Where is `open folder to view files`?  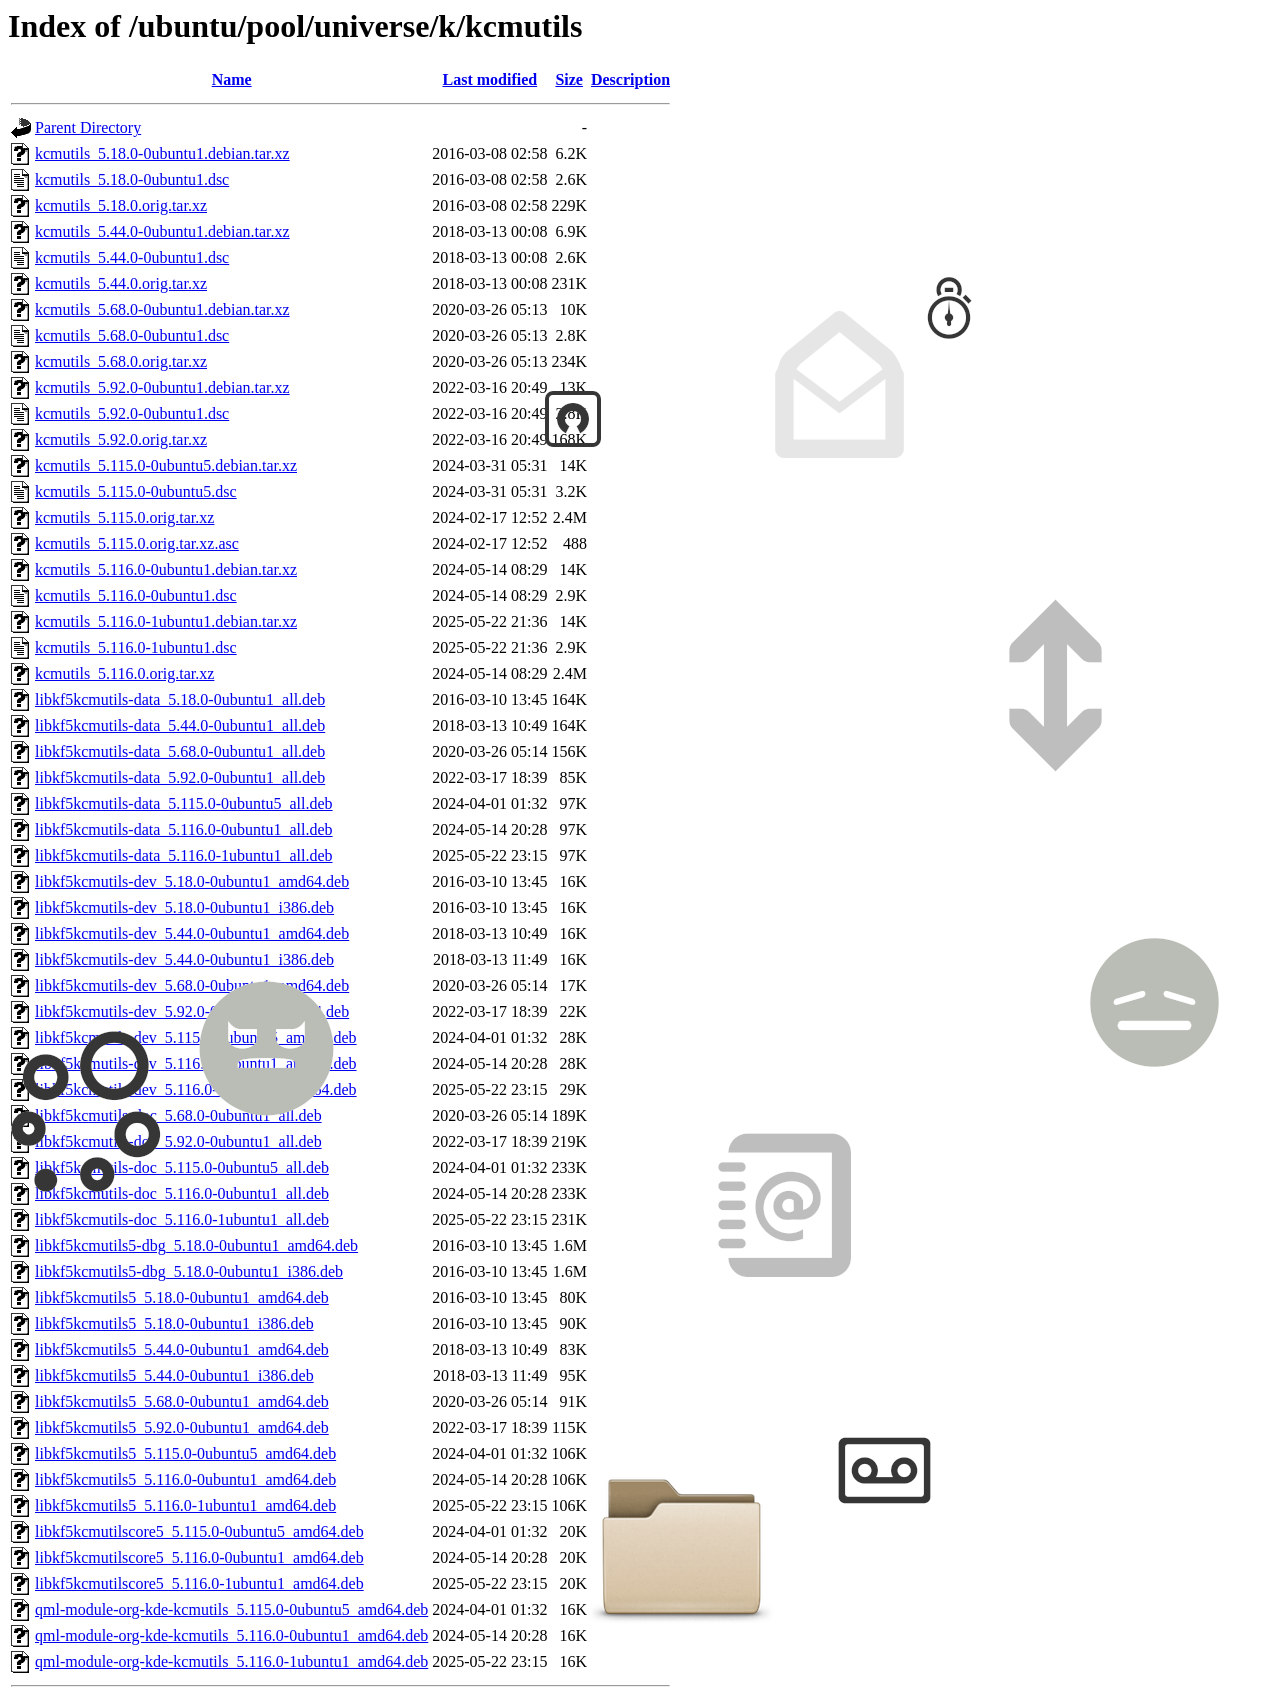 open folder to view files is located at coordinates (681, 1555).